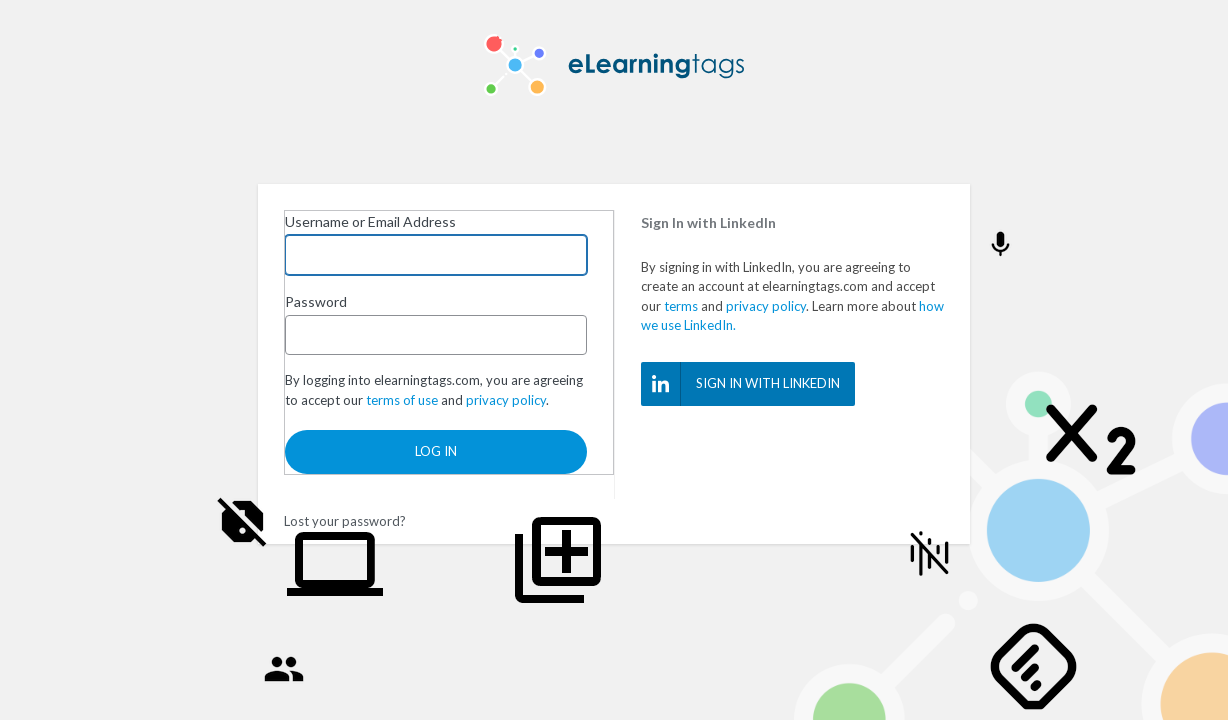  Describe the element at coordinates (558, 560) in the screenshot. I see `add to queue` at that location.